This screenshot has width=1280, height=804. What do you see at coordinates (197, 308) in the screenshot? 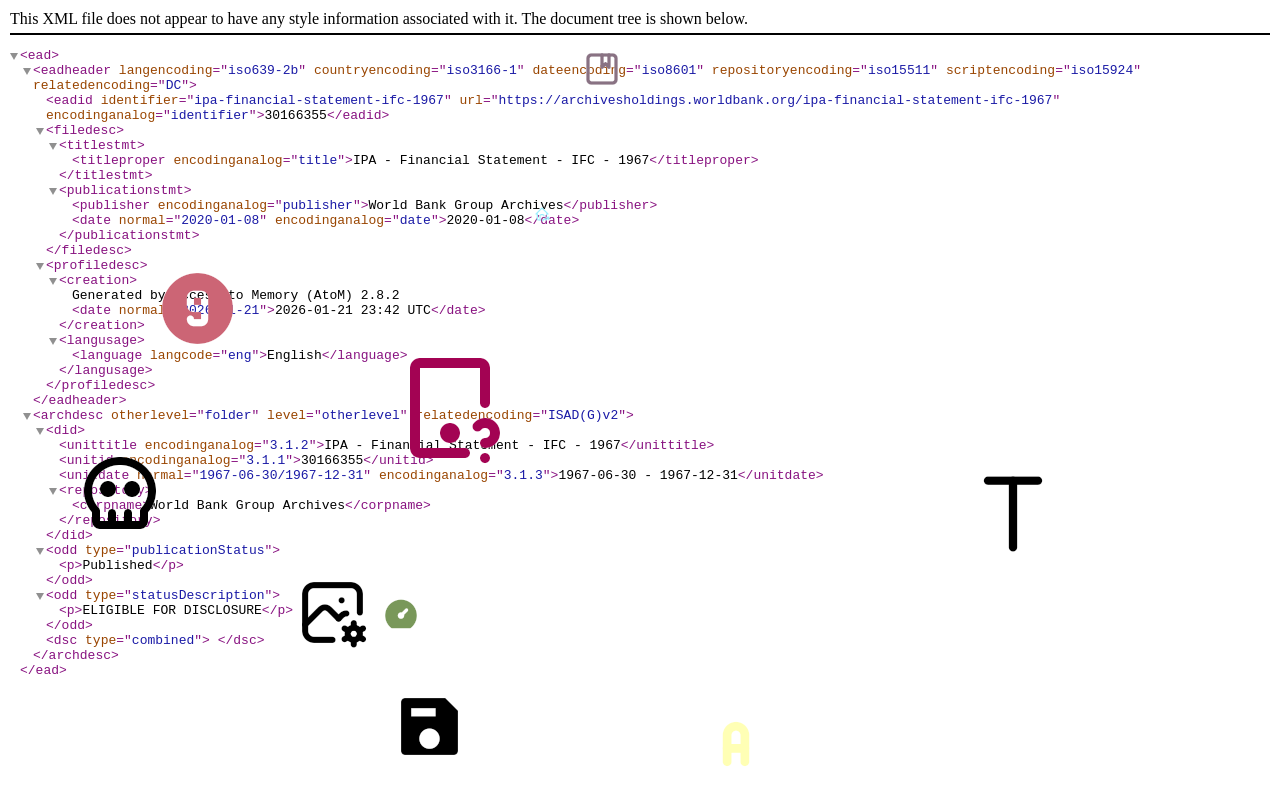
I see `indicates item number 9 in a numbered list or sequence` at bounding box center [197, 308].